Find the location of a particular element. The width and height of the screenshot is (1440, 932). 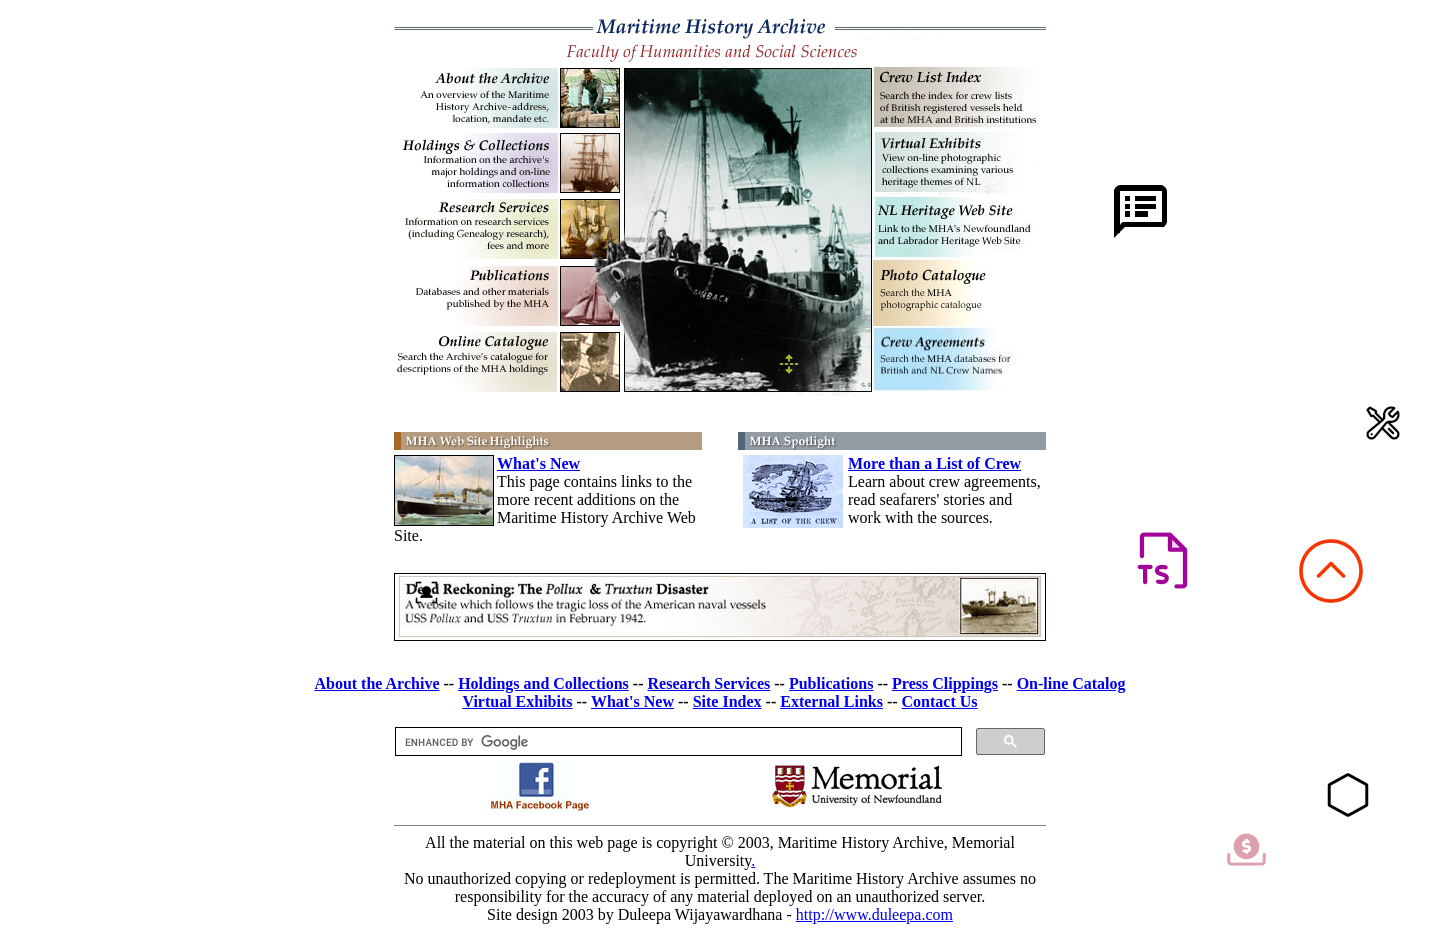

make a donation is located at coordinates (1246, 848).